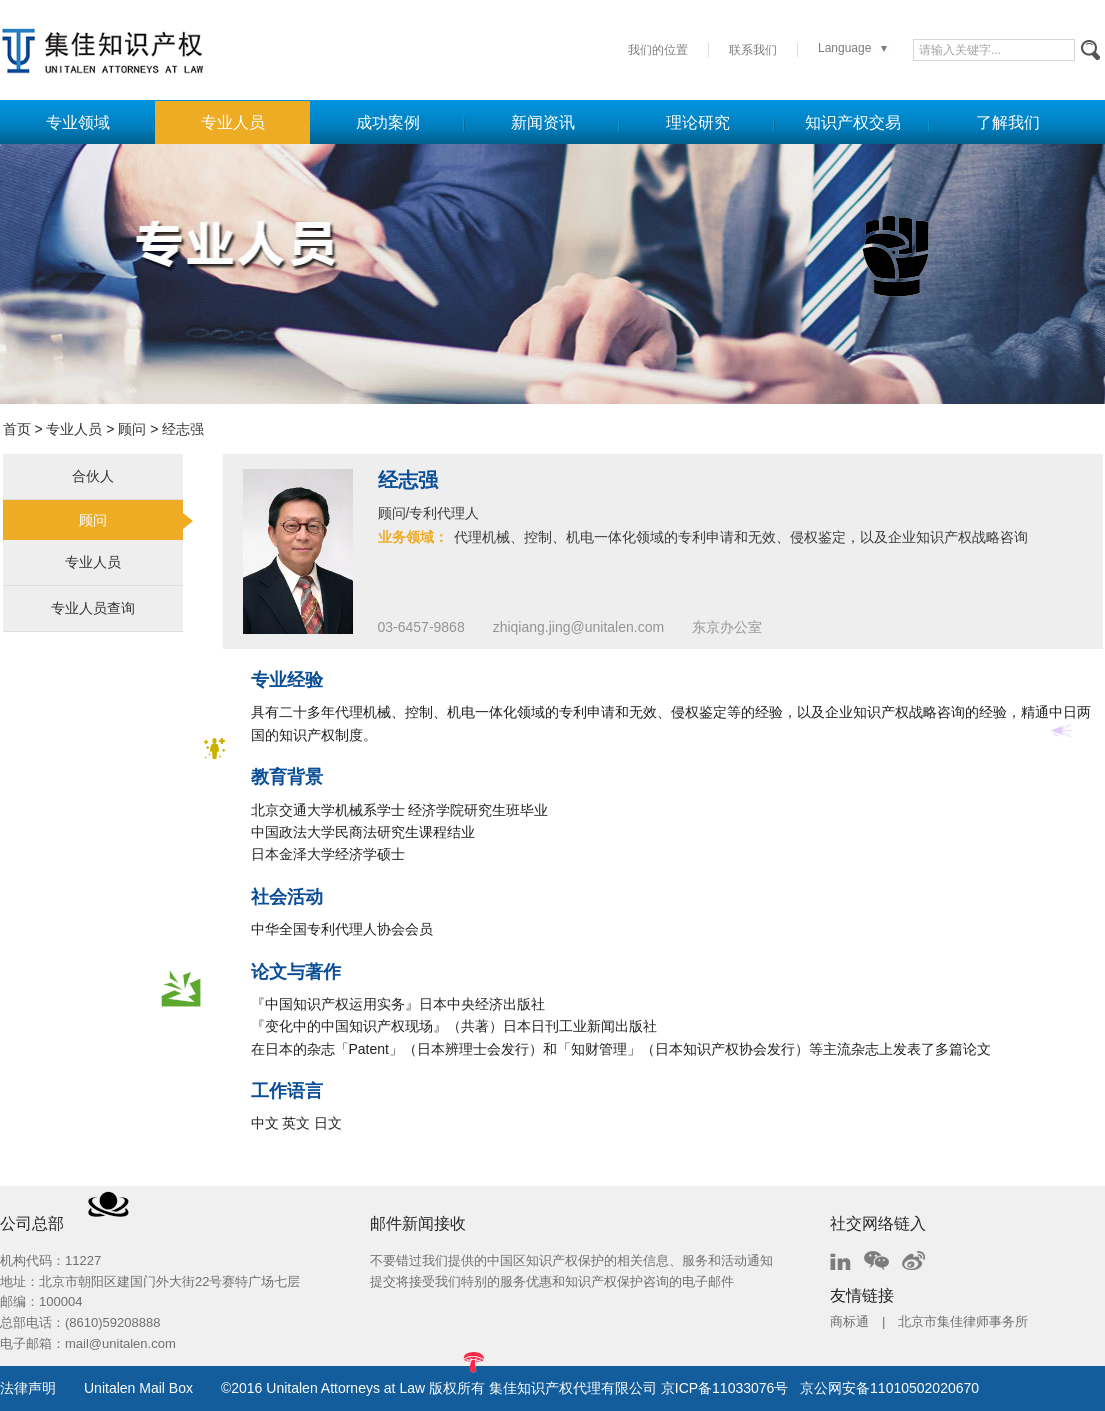  Describe the element at coordinates (1061, 730) in the screenshot. I see `make an announcement or broadcast` at that location.